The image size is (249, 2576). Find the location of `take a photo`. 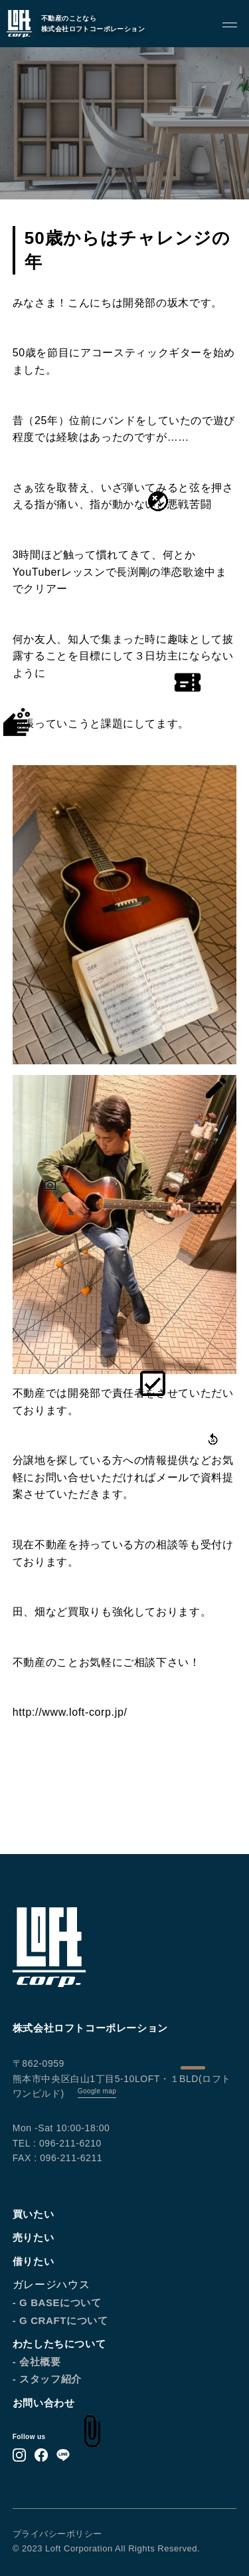

take a photo is located at coordinates (50, 1185).